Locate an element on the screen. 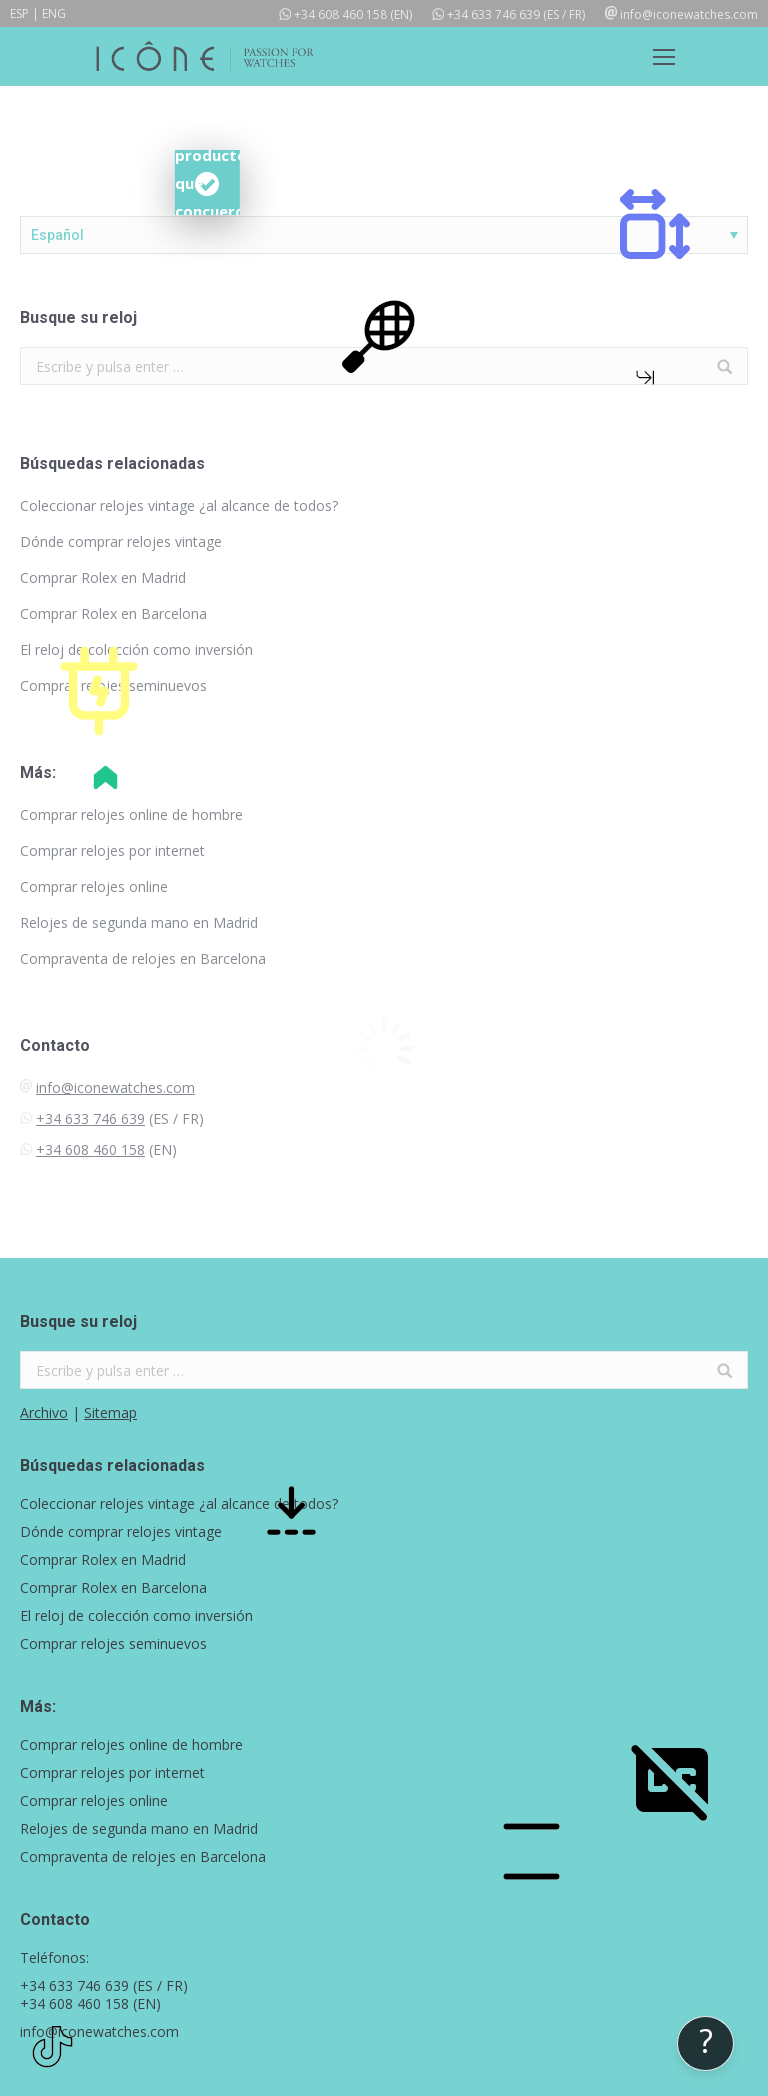 Image resolution: width=768 pixels, height=2096 pixels. switch to large or spacious list view is located at coordinates (531, 1851).